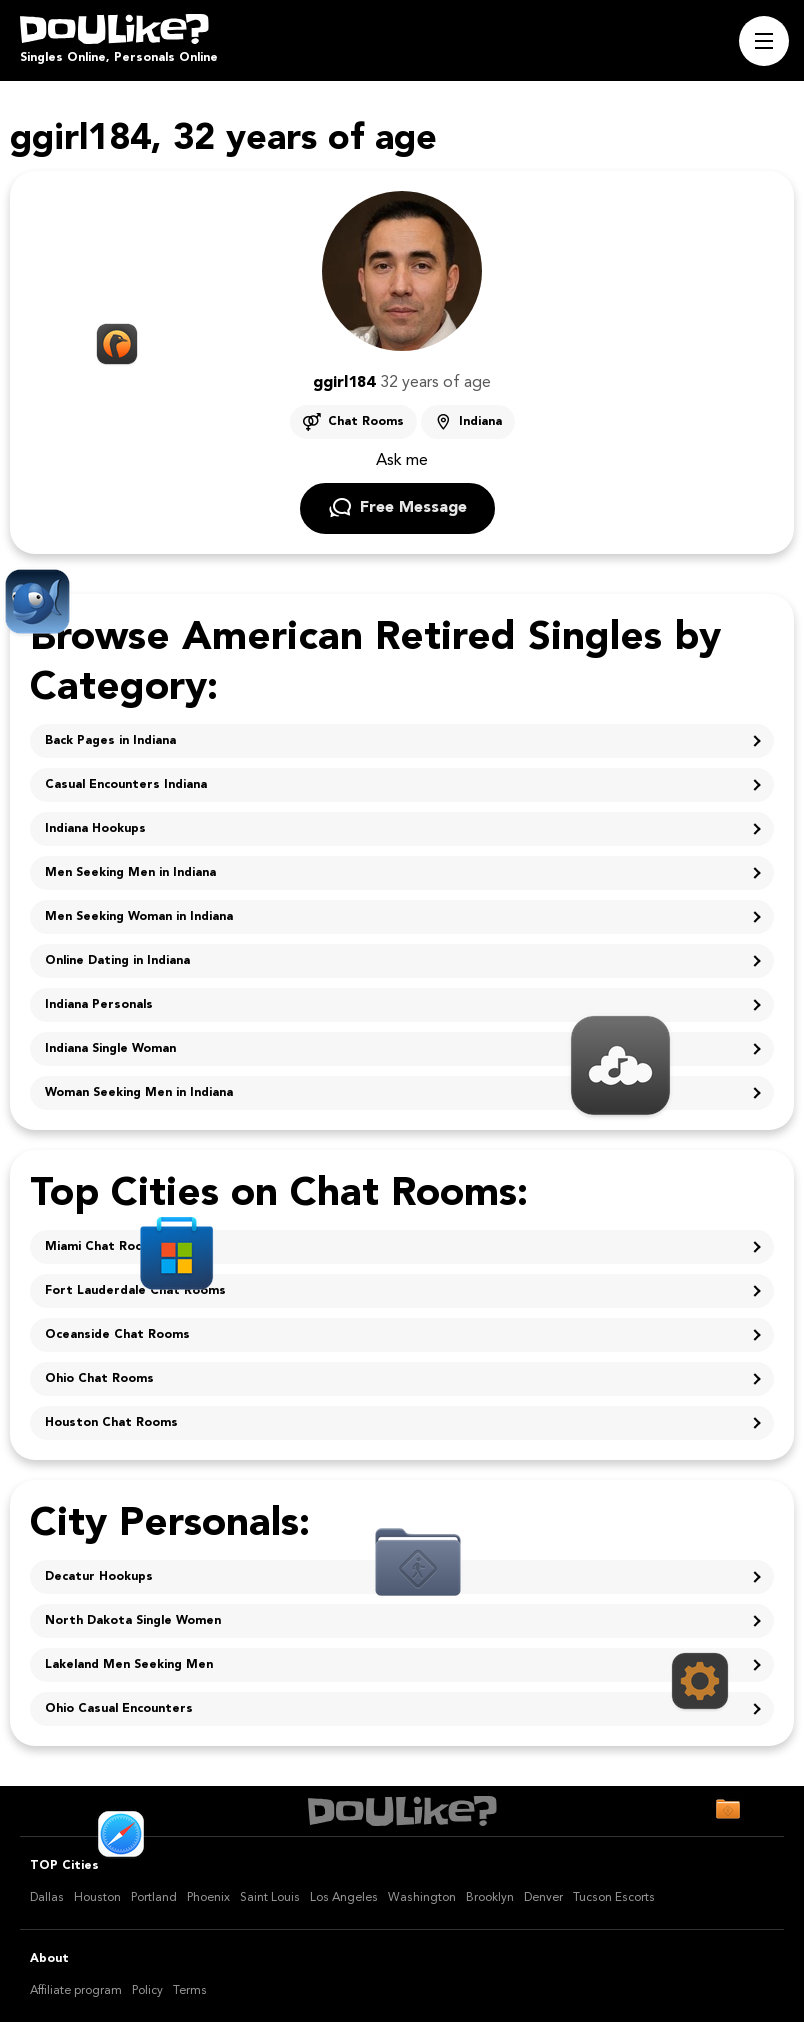 This screenshot has height=2022, width=804. Describe the element at coordinates (121, 1834) in the screenshot. I see `open Safari web browser` at that location.